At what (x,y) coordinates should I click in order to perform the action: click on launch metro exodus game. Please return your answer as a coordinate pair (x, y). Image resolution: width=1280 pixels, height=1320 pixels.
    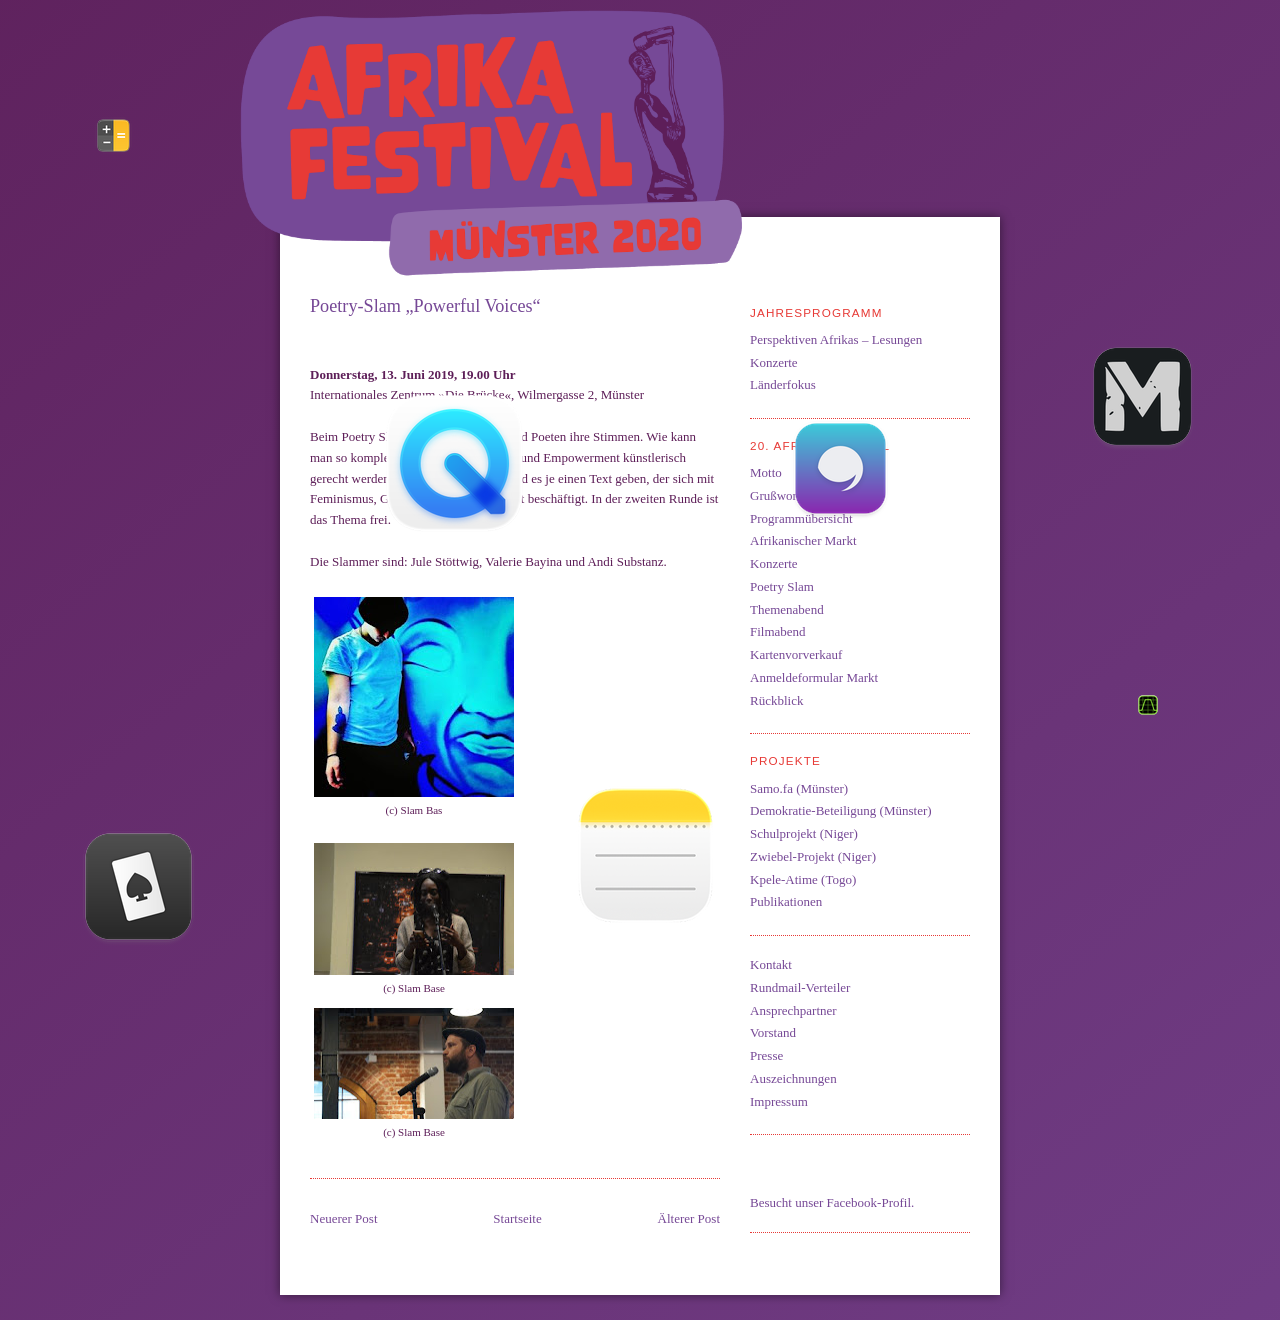
    Looking at the image, I should click on (1142, 396).